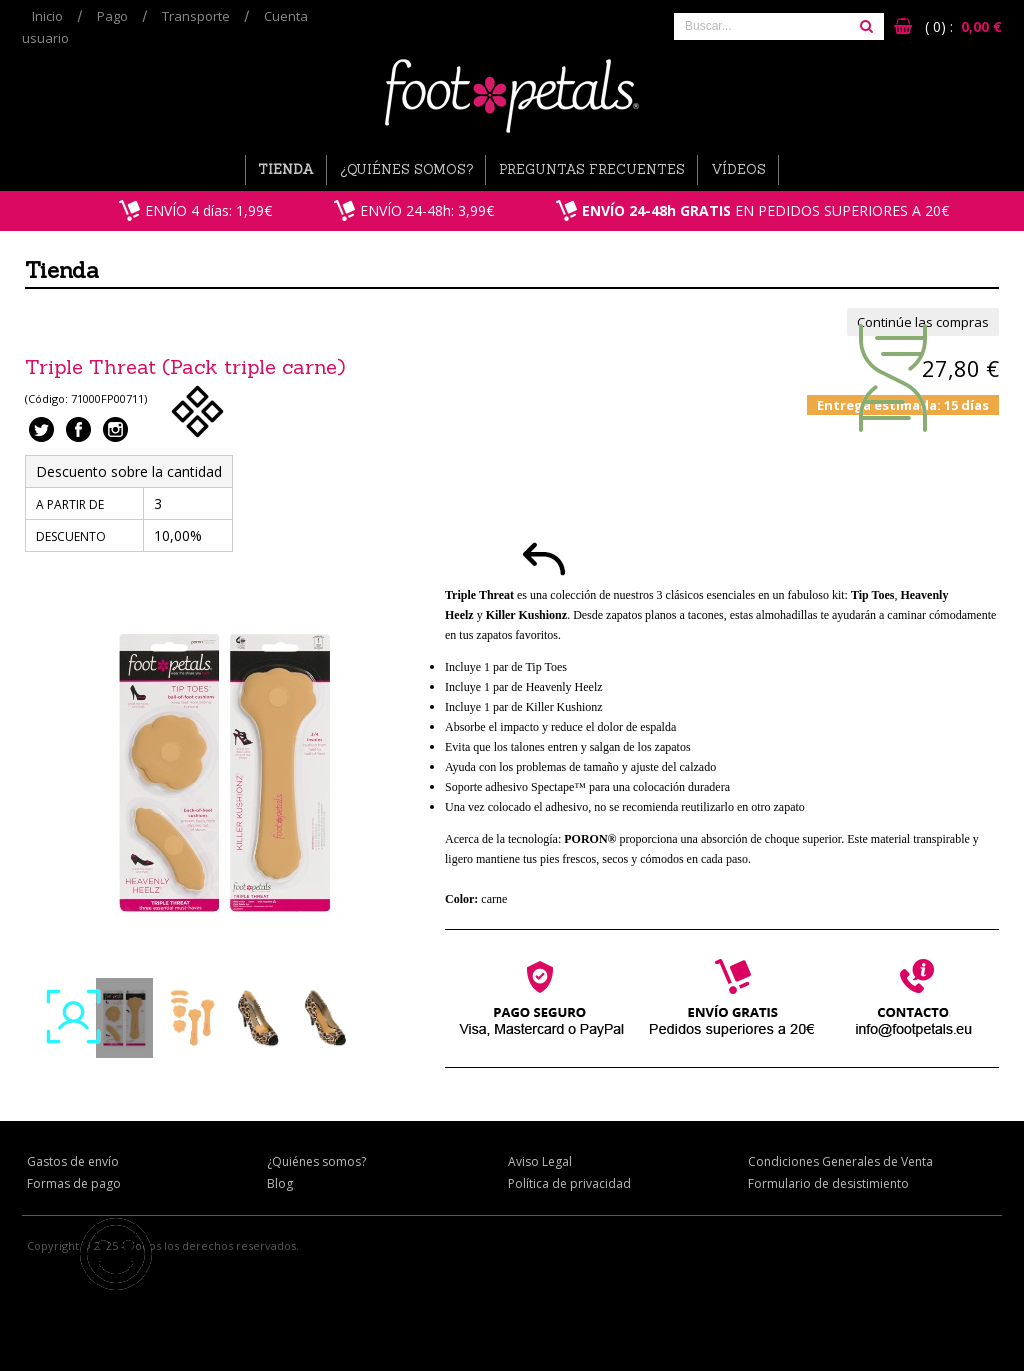 Image resolution: width=1024 pixels, height=1371 pixels. What do you see at coordinates (73, 1016) in the screenshot?
I see `focus on user profile or account` at bounding box center [73, 1016].